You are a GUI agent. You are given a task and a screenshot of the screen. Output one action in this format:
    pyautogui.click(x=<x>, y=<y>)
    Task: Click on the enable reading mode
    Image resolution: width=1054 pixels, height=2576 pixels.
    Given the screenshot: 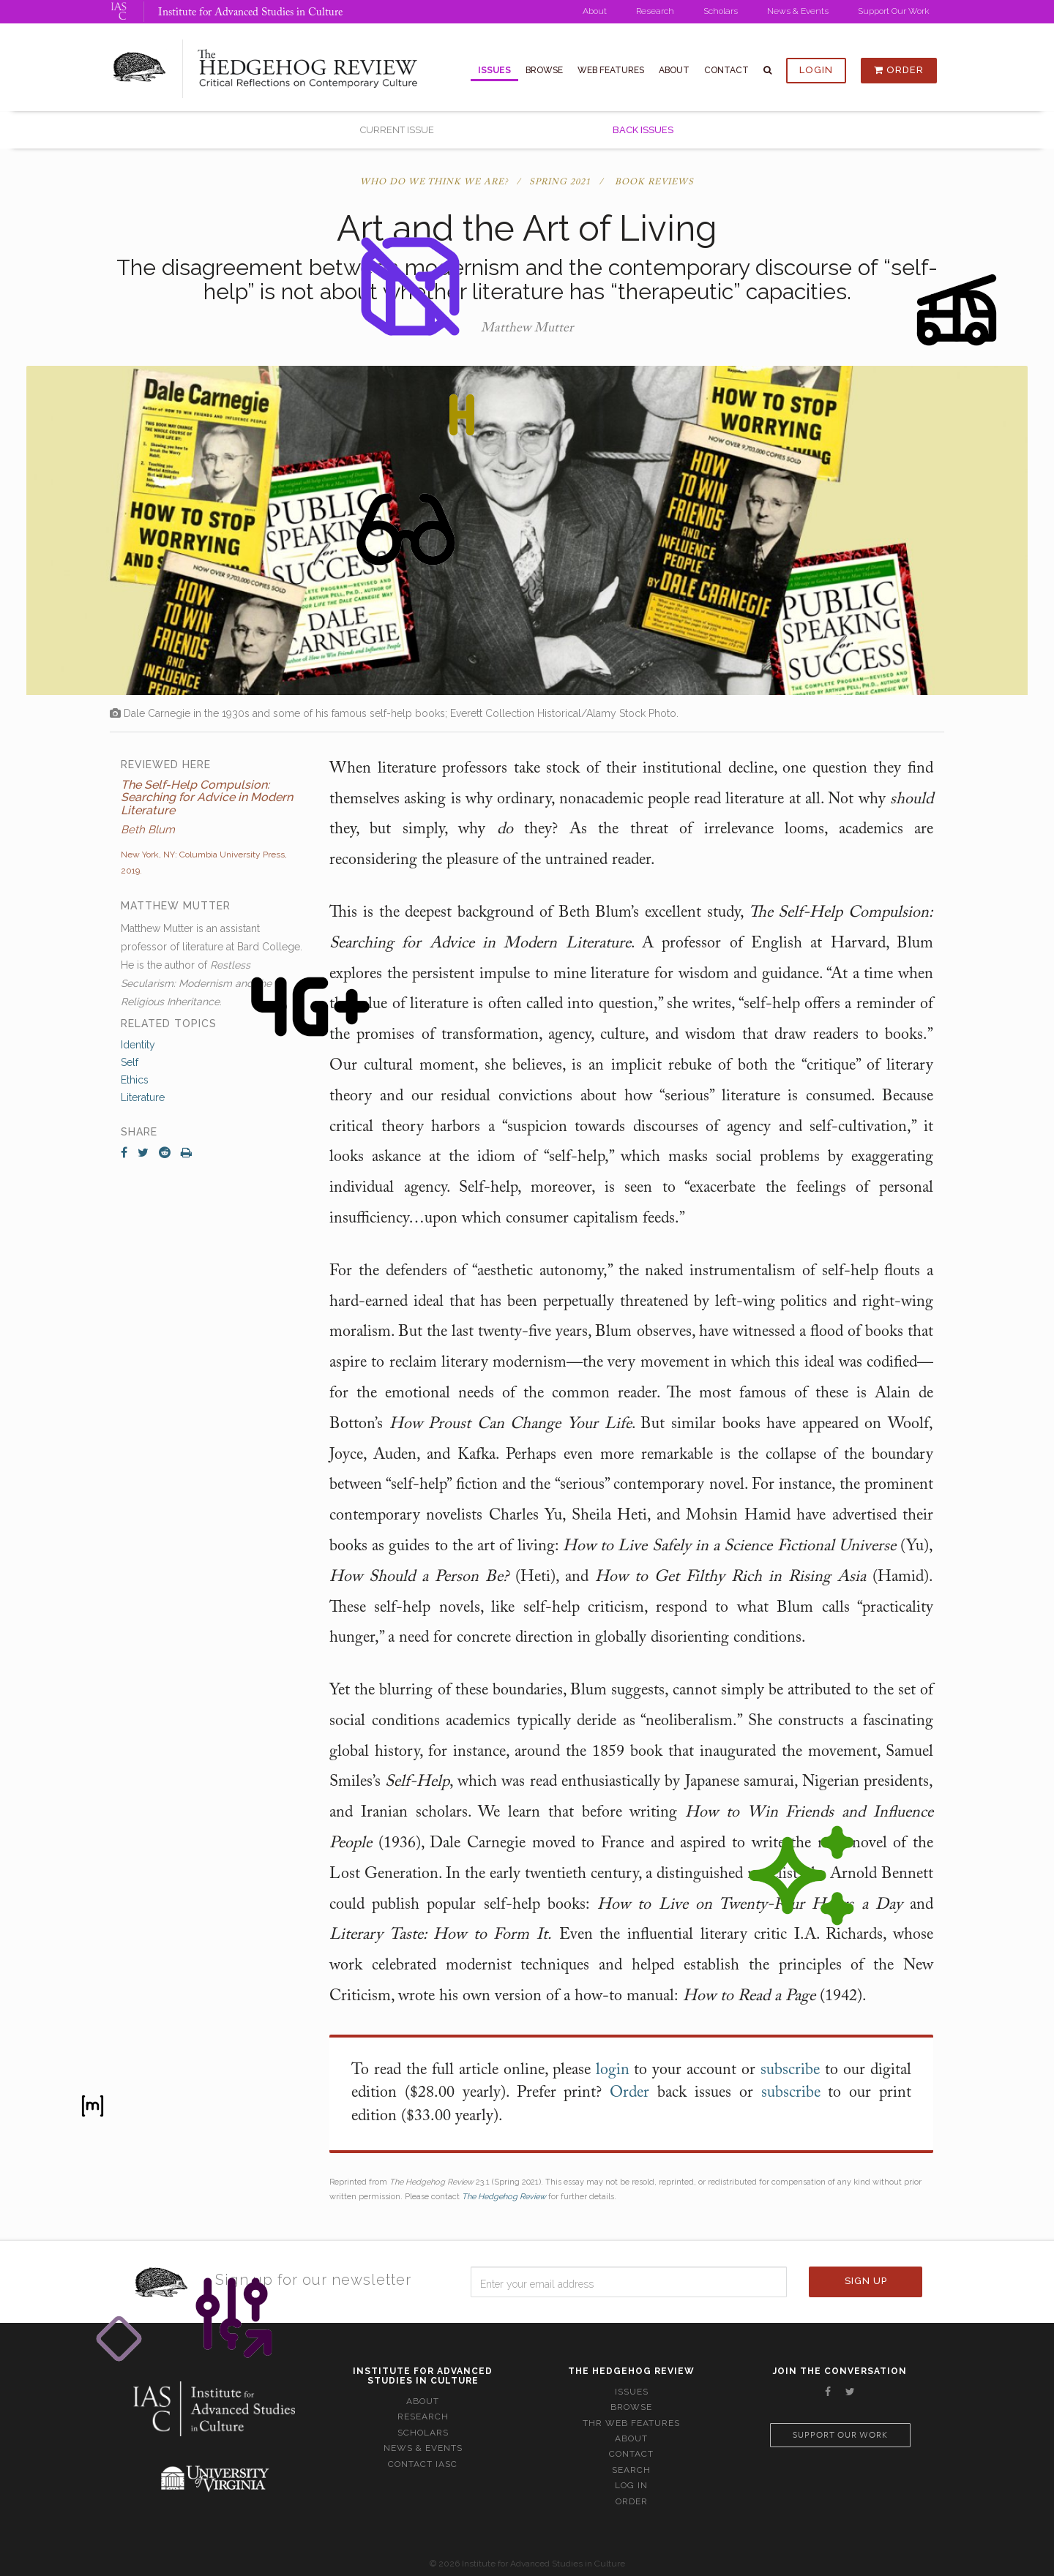 What is the action you would take?
    pyautogui.click(x=405, y=529)
    